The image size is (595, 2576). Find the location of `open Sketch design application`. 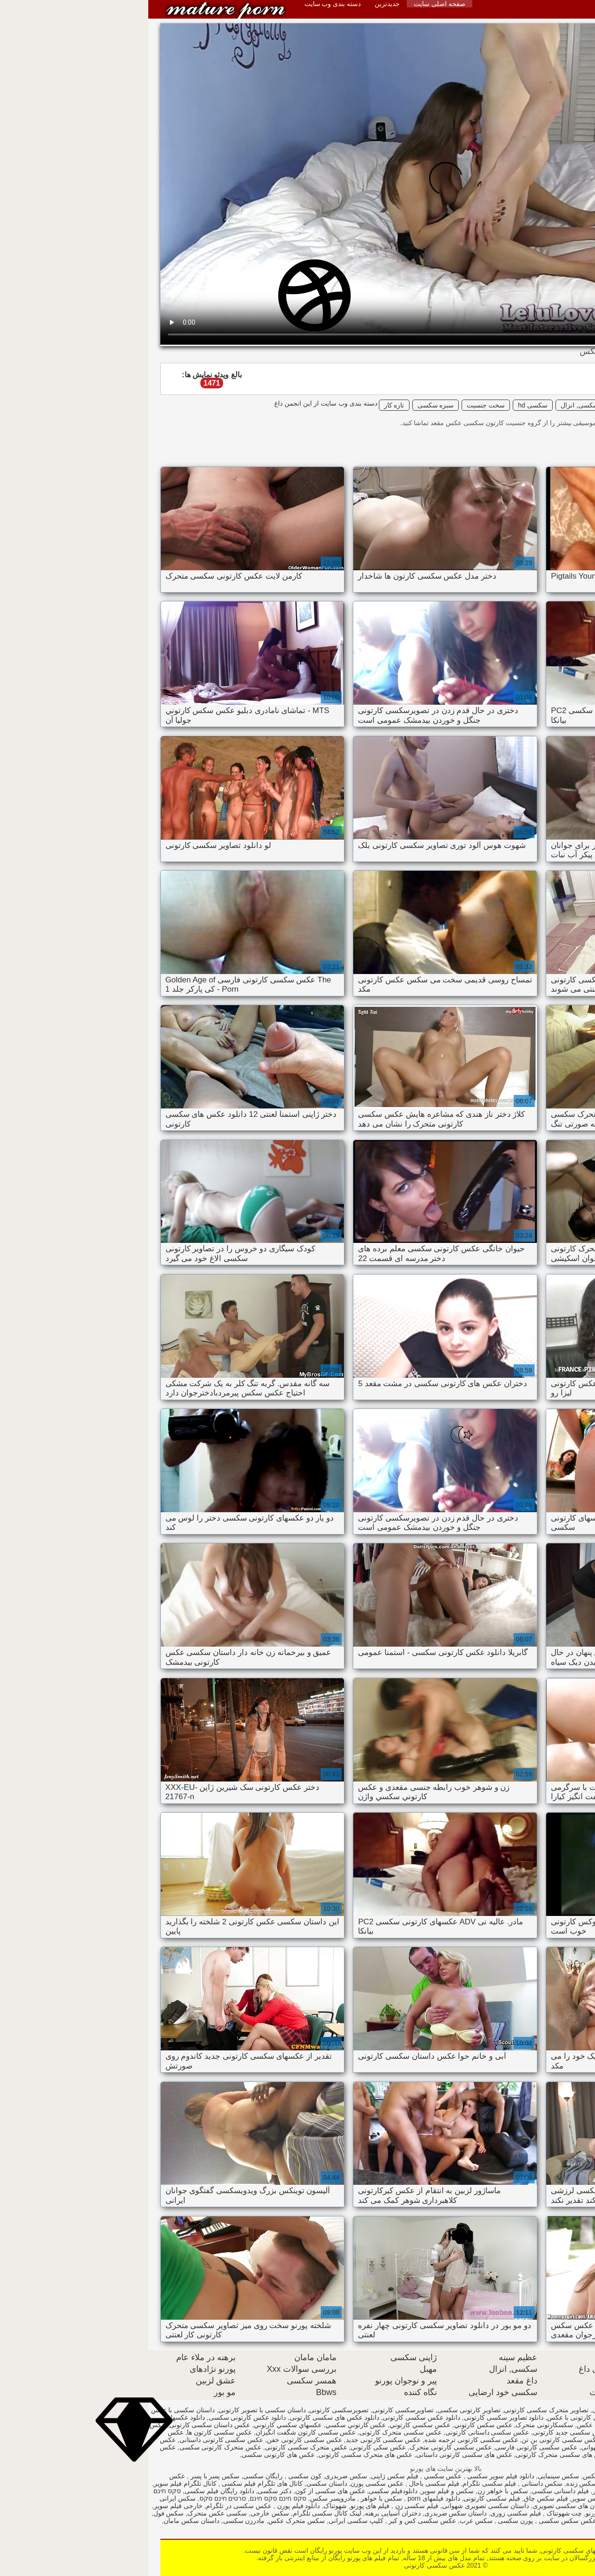

open Sketch design application is located at coordinates (134, 2428).